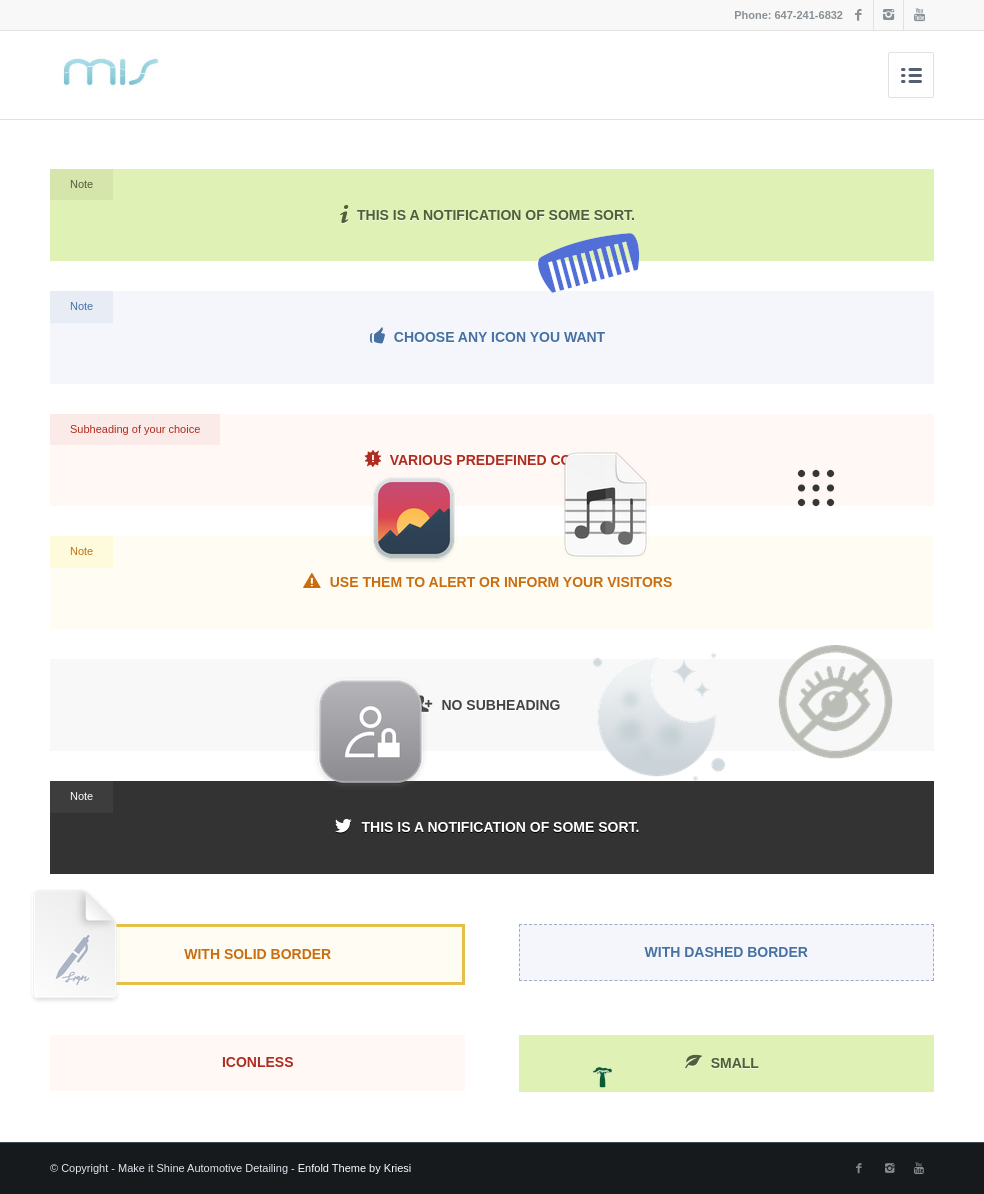  What do you see at coordinates (75, 946) in the screenshot?
I see `a PGP signature file used to verify authenticity` at bounding box center [75, 946].